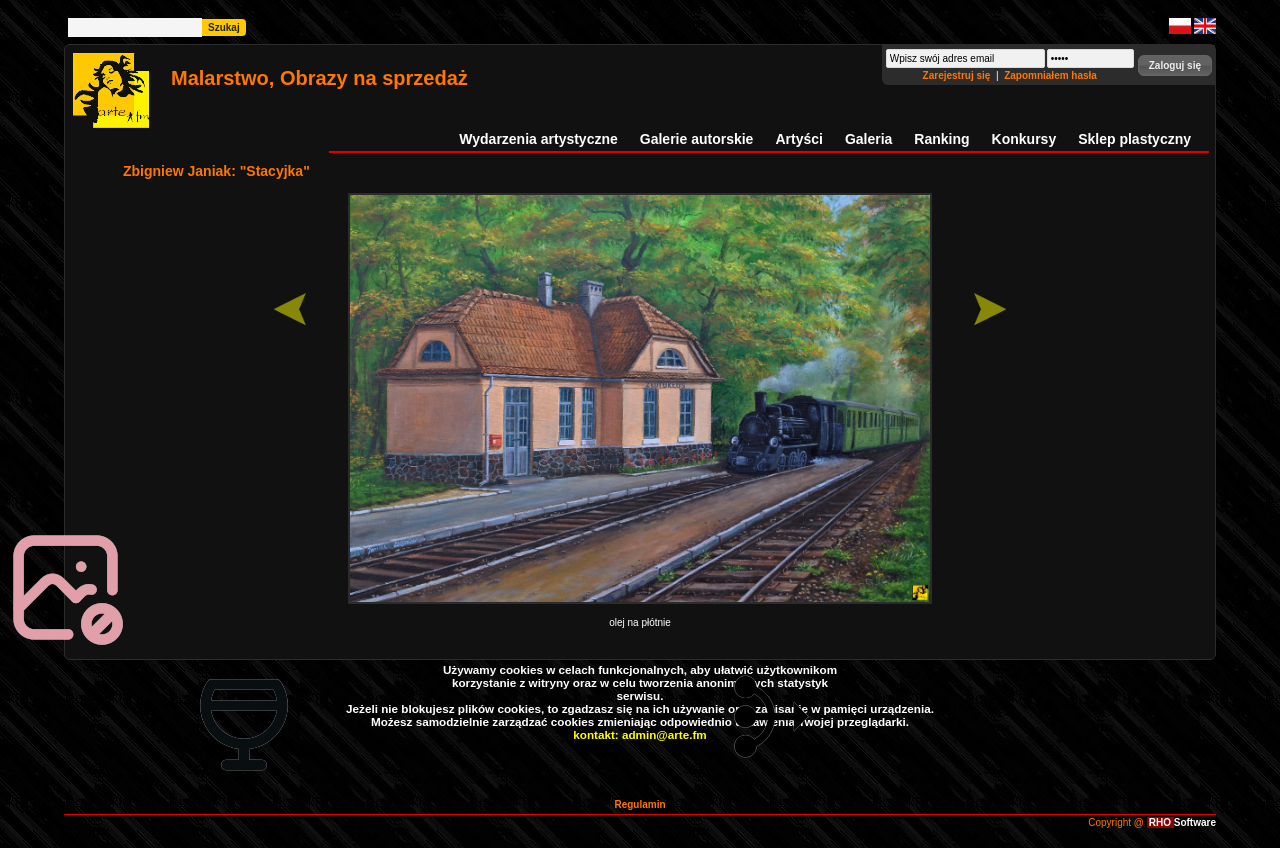 The image size is (1280, 848). Describe the element at coordinates (65, 587) in the screenshot. I see `cancel image upload` at that location.